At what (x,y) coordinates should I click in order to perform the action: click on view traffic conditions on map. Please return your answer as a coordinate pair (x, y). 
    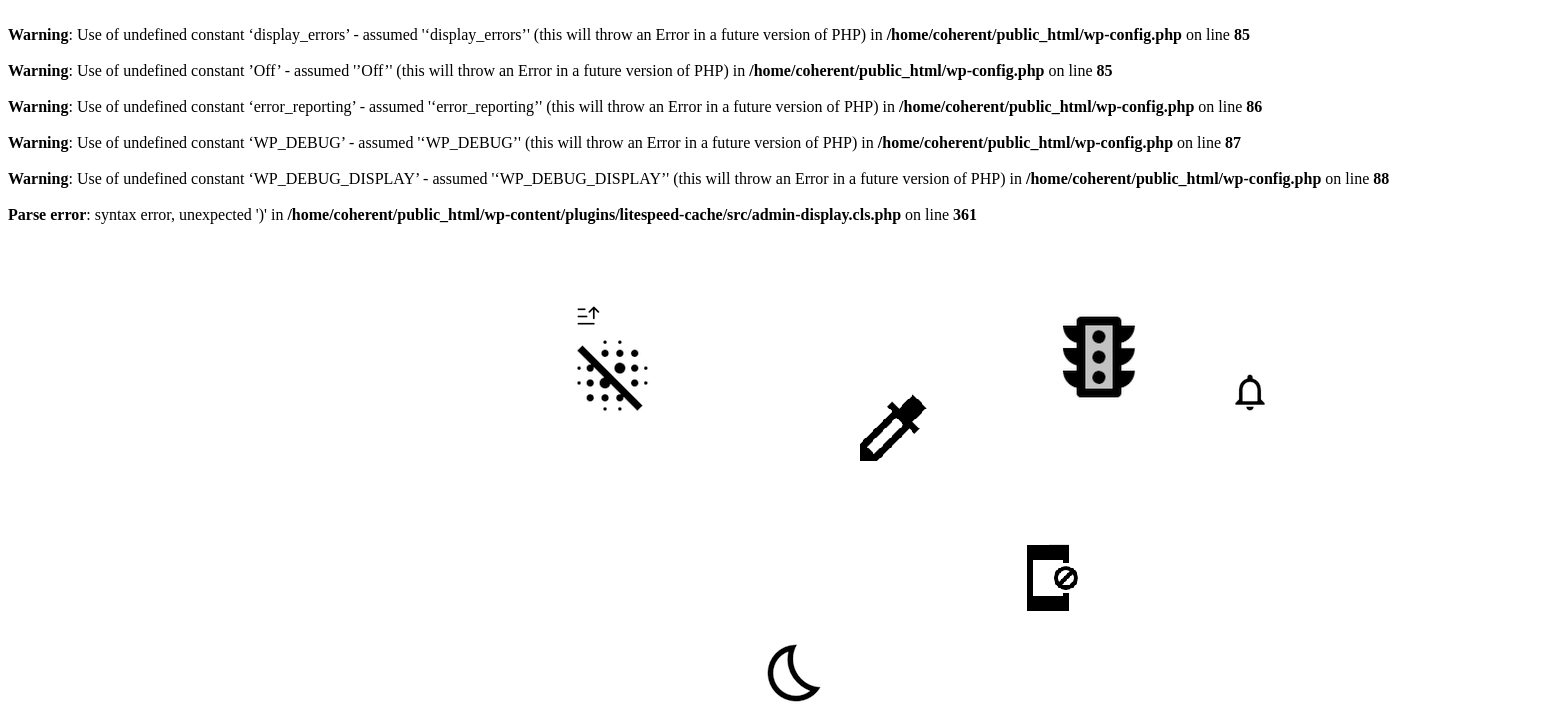
    Looking at the image, I should click on (1099, 357).